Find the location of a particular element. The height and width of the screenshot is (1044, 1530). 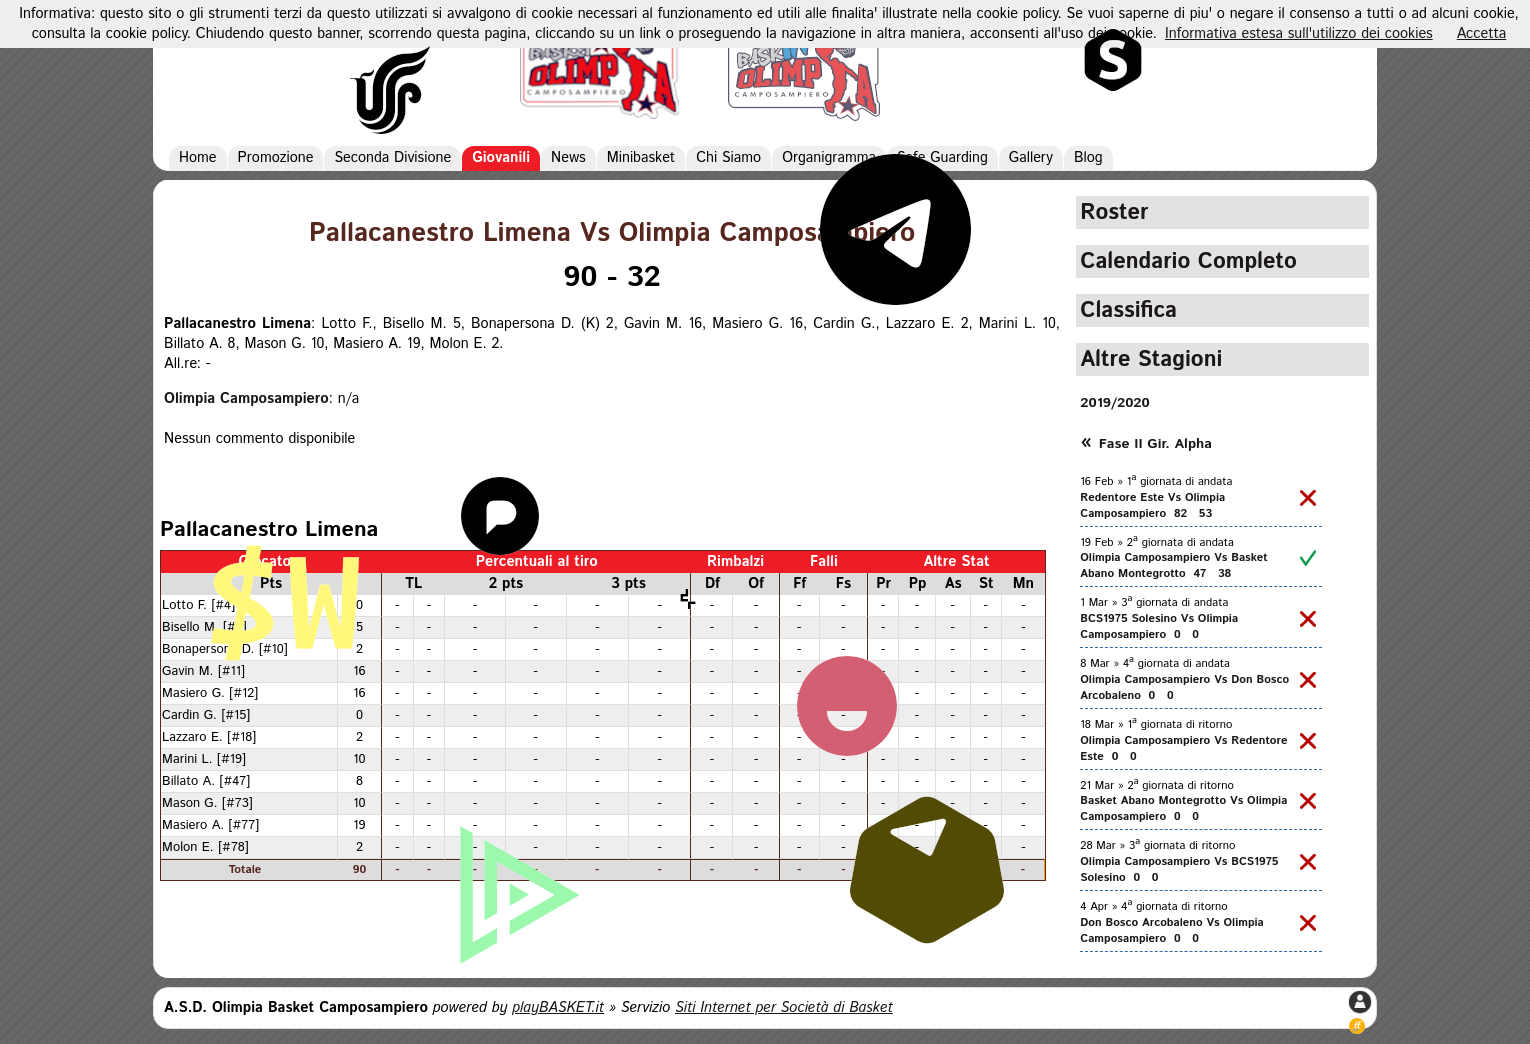

open RunKit node.js playground is located at coordinates (927, 870).